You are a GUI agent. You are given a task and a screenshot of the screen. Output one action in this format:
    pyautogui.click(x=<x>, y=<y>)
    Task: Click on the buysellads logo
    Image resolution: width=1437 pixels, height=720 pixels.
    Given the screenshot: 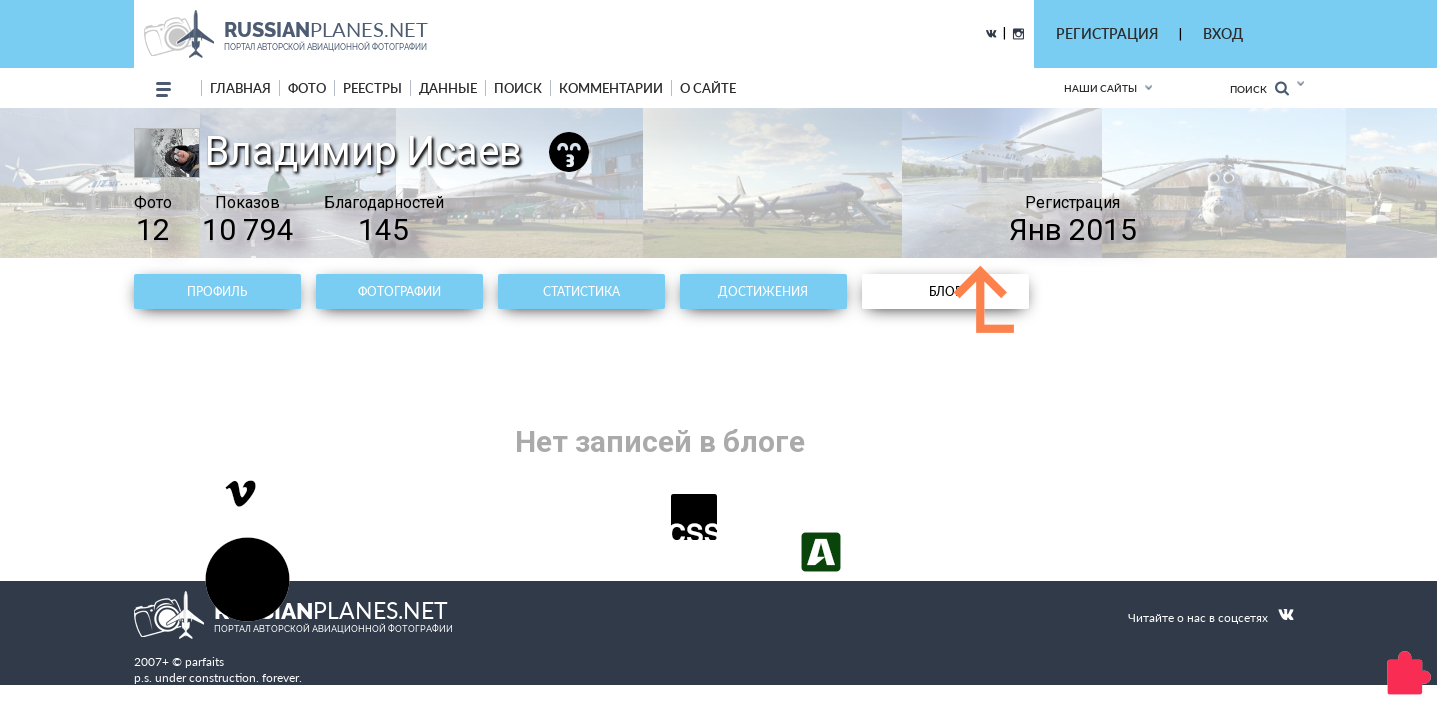 What is the action you would take?
    pyautogui.click(x=821, y=552)
    